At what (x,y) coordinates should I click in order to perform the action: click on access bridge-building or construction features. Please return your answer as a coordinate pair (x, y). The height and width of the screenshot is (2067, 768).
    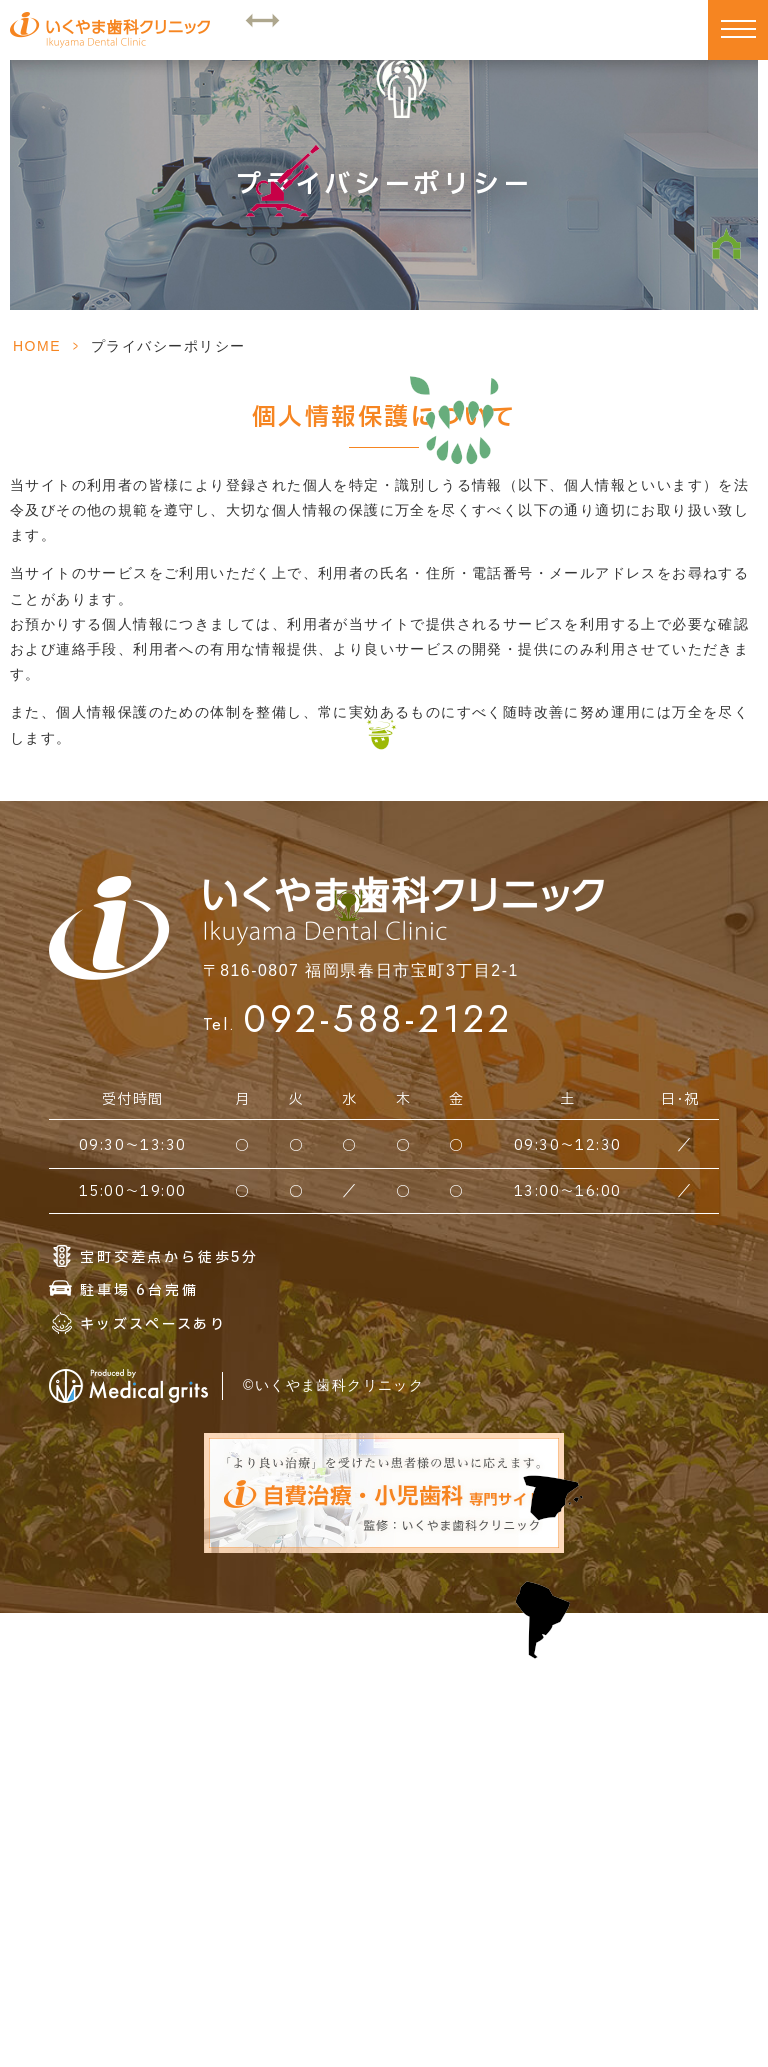
    Looking at the image, I should click on (726, 243).